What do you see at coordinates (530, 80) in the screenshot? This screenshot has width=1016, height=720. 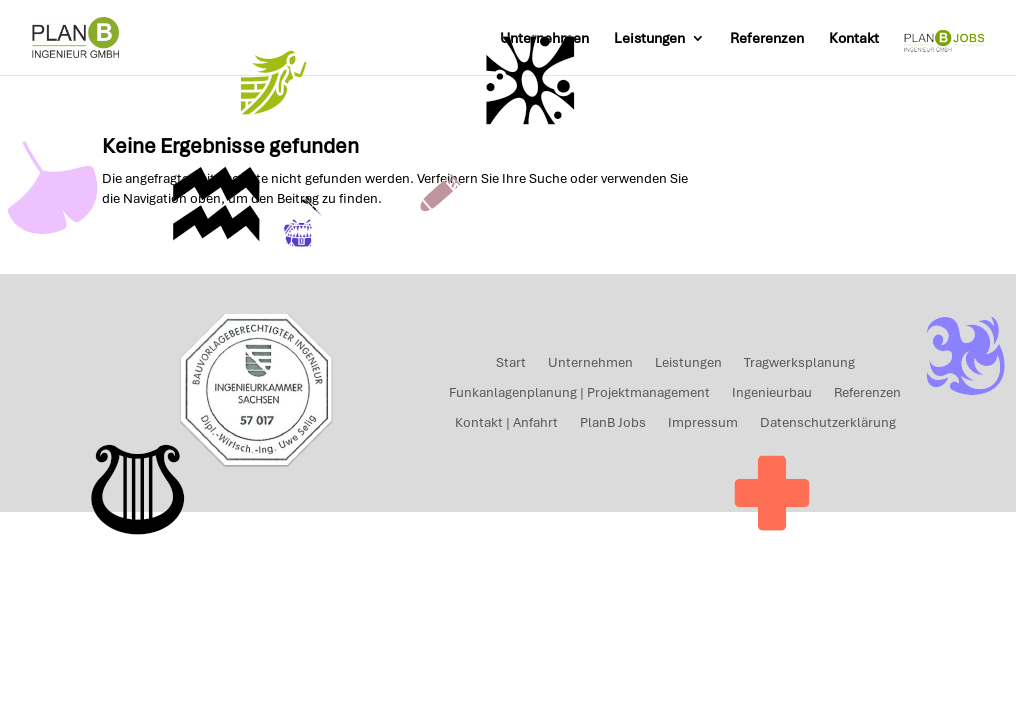 I see `trigger a splatter or explosion effect` at bounding box center [530, 80].